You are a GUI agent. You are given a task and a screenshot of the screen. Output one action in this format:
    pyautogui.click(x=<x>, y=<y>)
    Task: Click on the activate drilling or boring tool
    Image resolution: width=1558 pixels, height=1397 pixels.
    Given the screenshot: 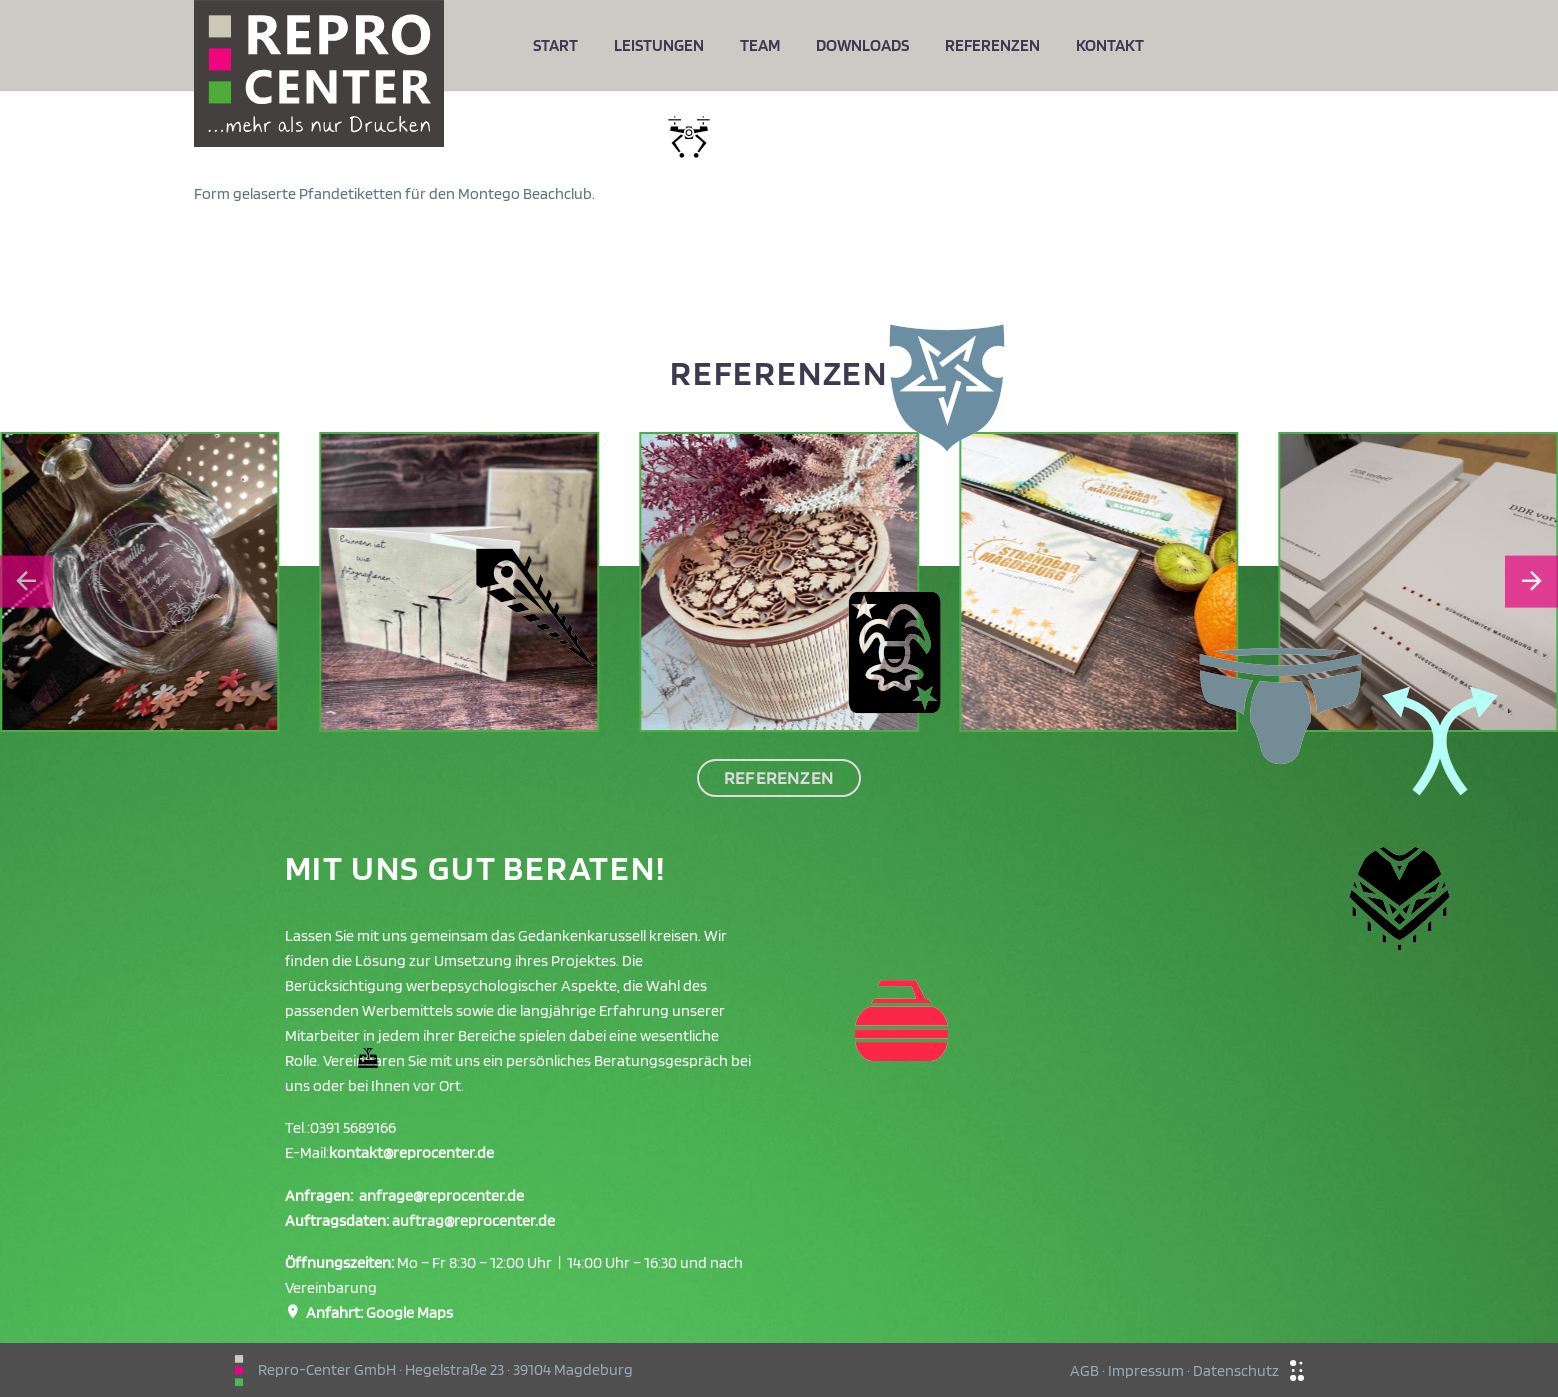 What is the action you would take?
    pyautogui.click(x=534, y=607)
    